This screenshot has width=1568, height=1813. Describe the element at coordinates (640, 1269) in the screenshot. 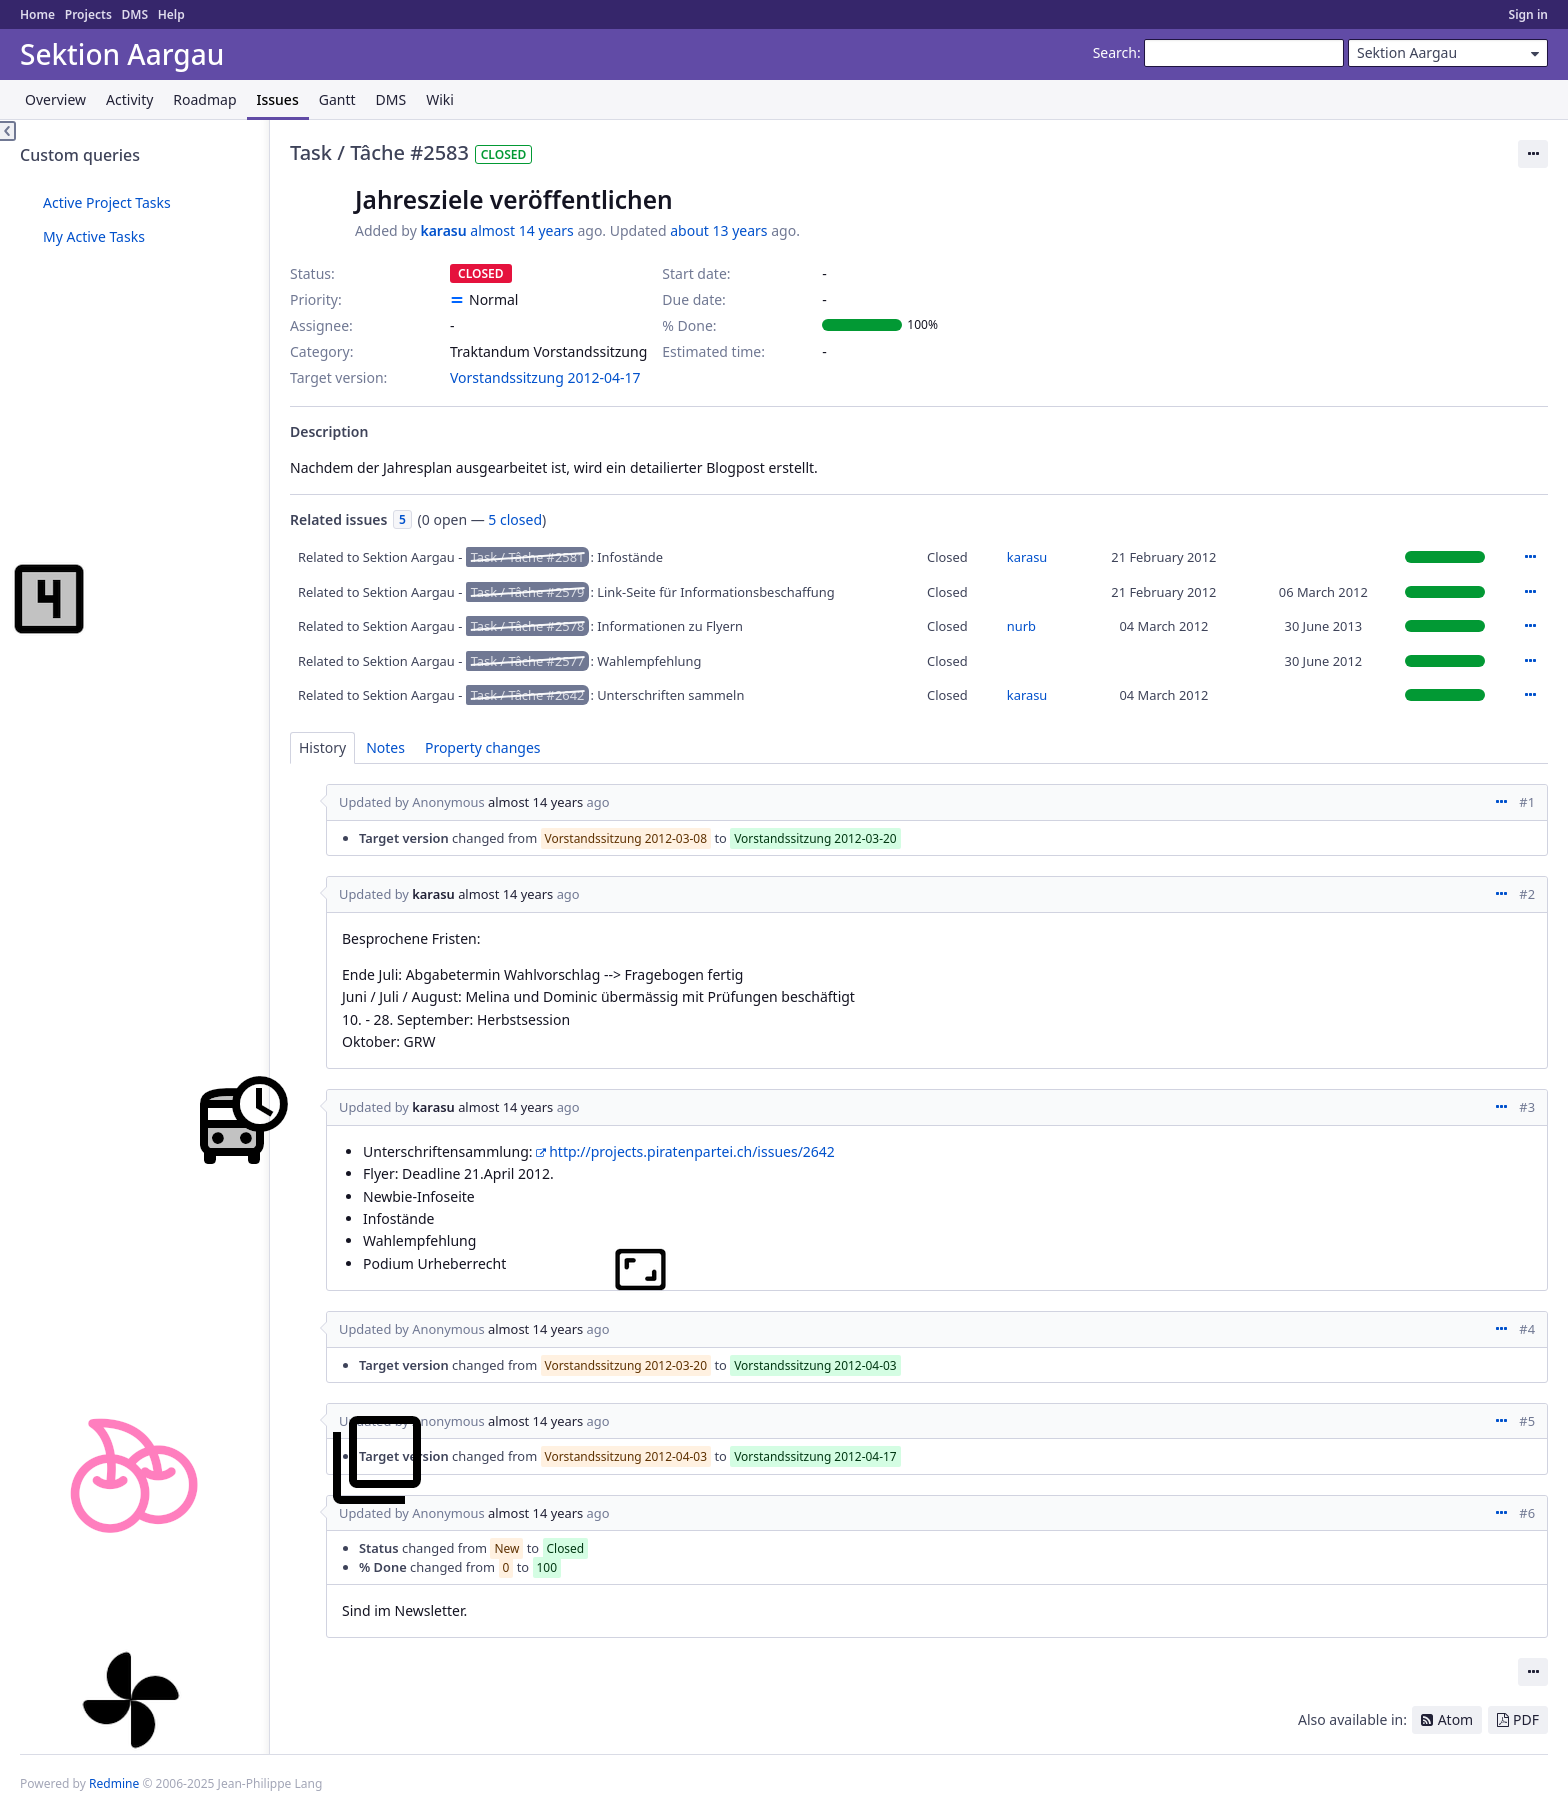

I see `adjust aspect ratio settings` at that location.